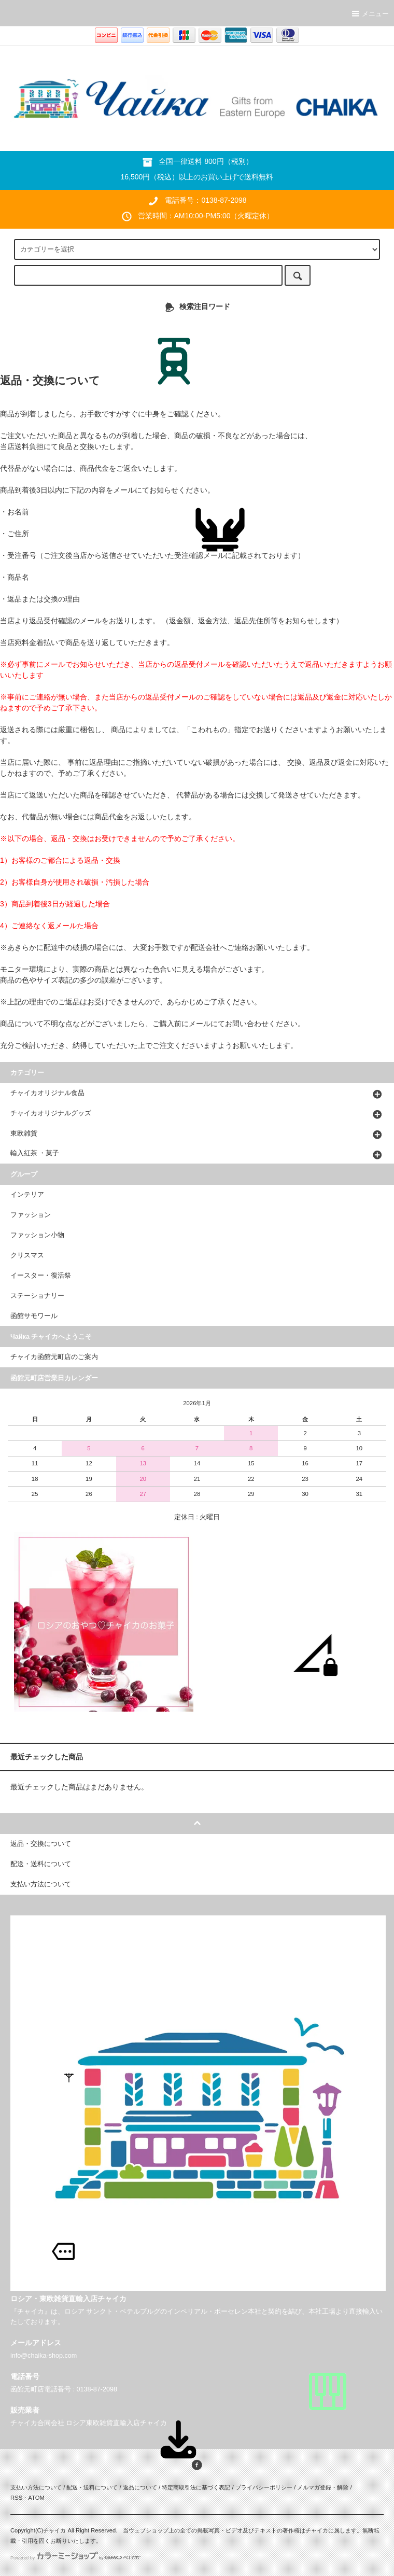 Image resolution: width=394 pixels, height=2576 pixels. I want to click on indicates electrical or power utilities, so click(69, 2078).